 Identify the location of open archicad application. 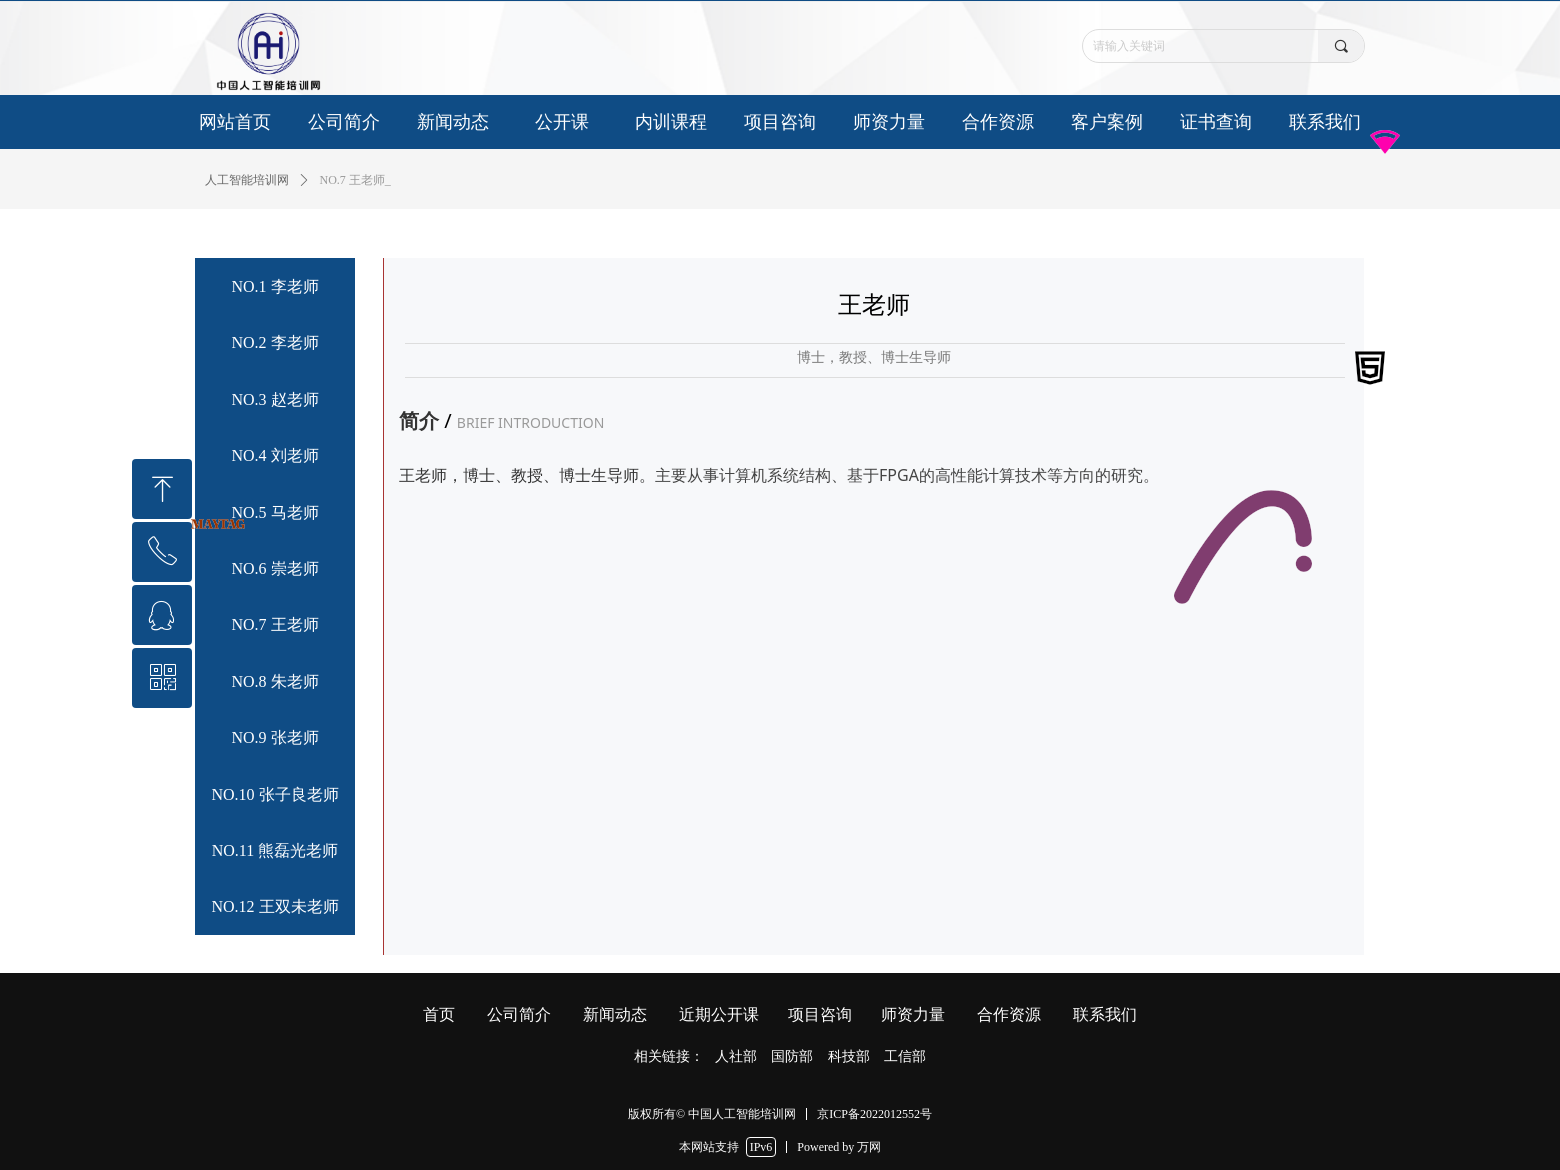
(1243, 547).